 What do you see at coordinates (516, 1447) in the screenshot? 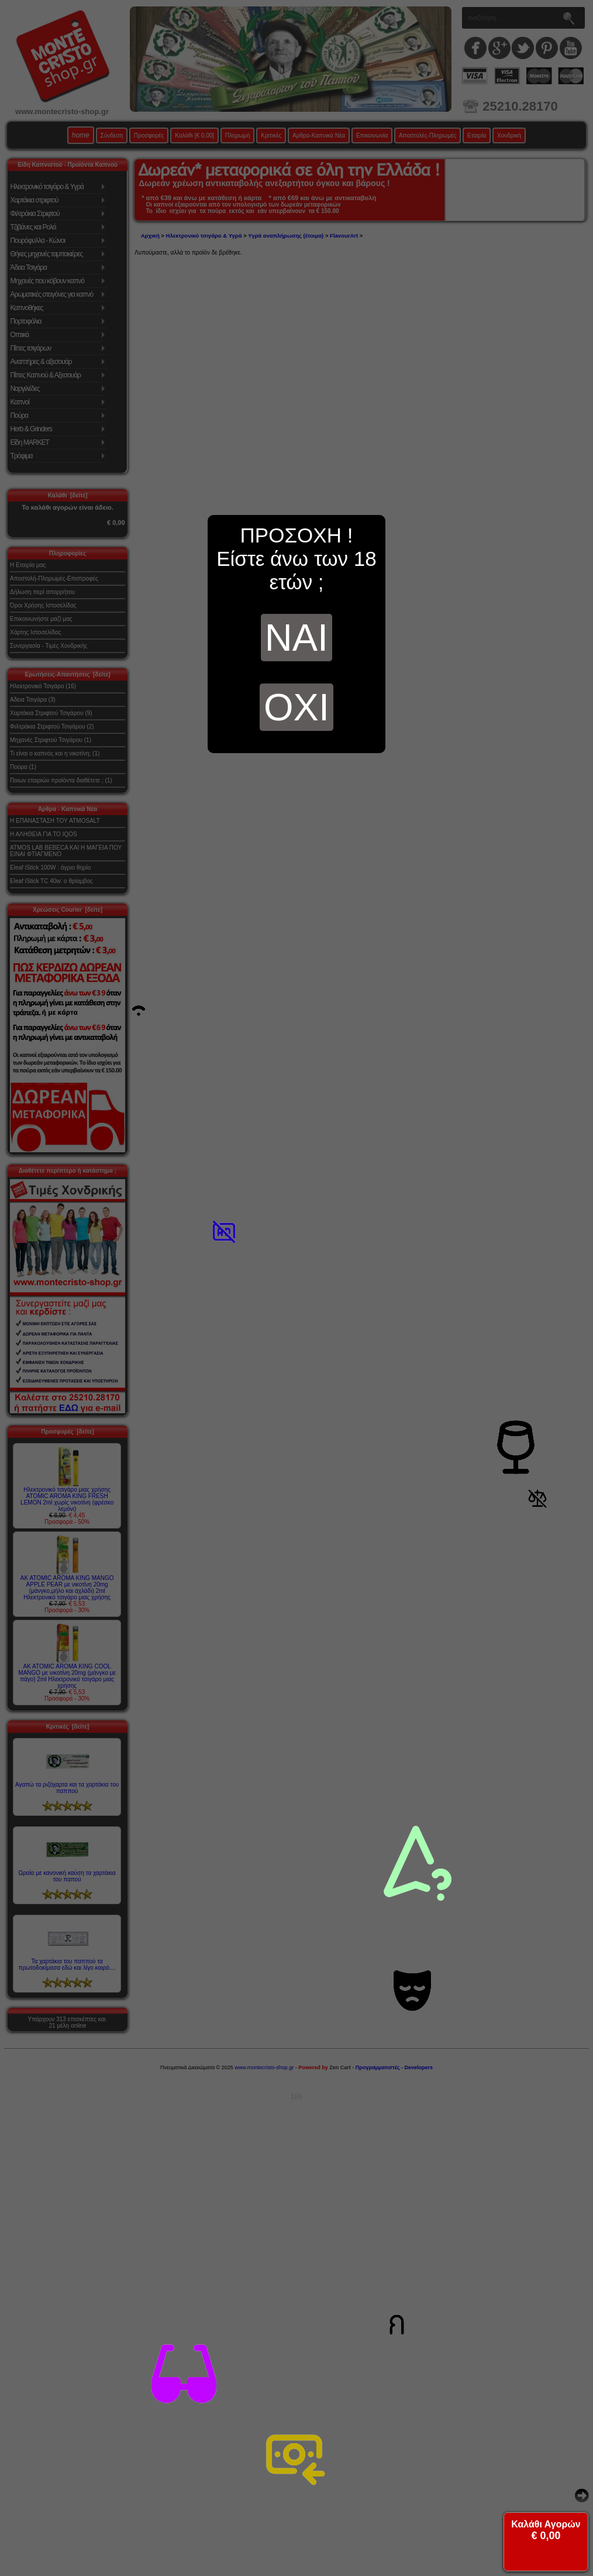
I see `view drink or beverage options` at bounding box center [516, 1447].